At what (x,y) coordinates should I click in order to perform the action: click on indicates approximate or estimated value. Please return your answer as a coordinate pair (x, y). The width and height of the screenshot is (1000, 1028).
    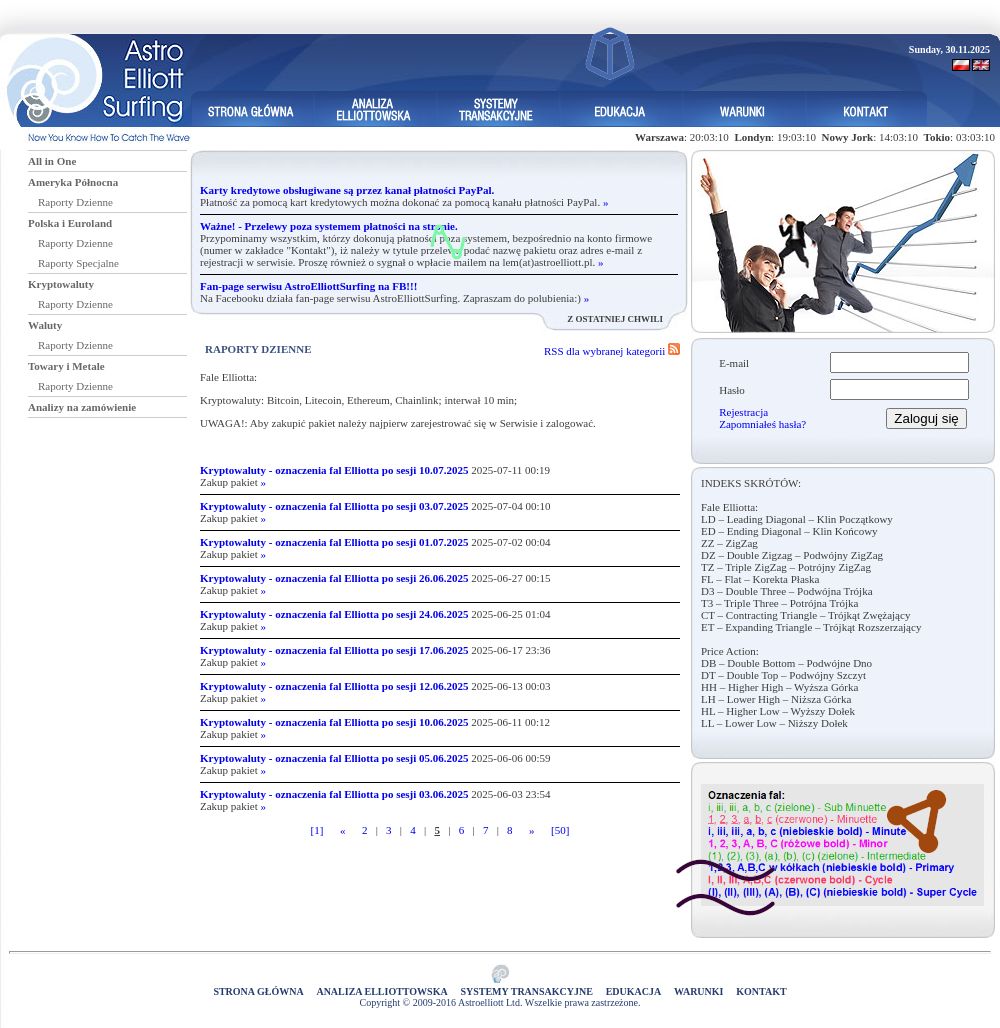
    Looking at the image, I should click on (725, 887).